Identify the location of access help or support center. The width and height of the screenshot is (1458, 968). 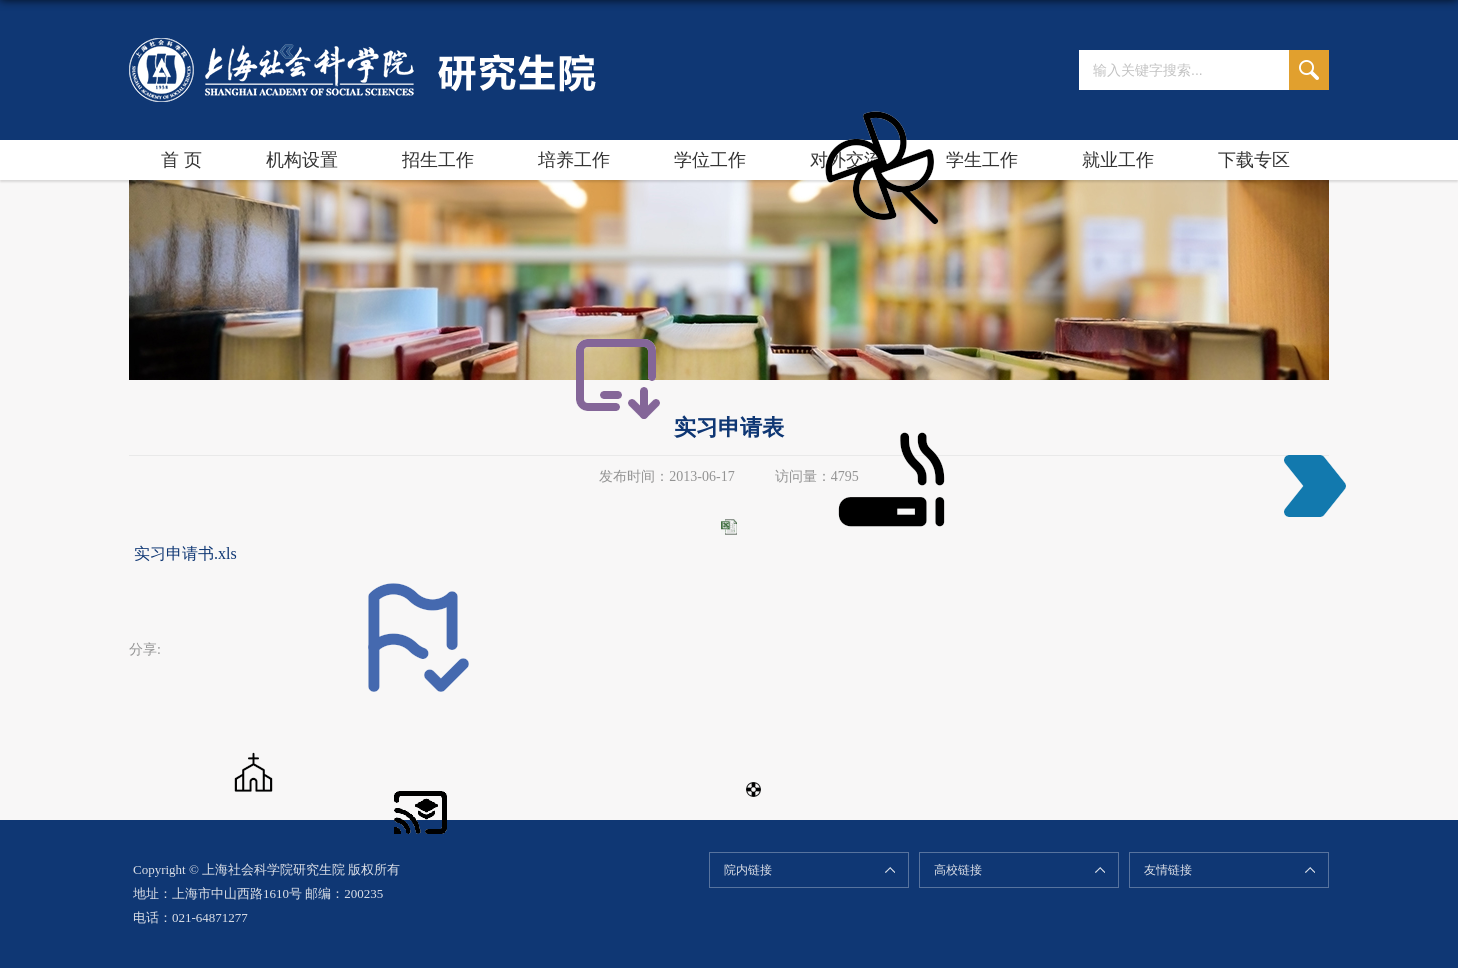
(753, 789).